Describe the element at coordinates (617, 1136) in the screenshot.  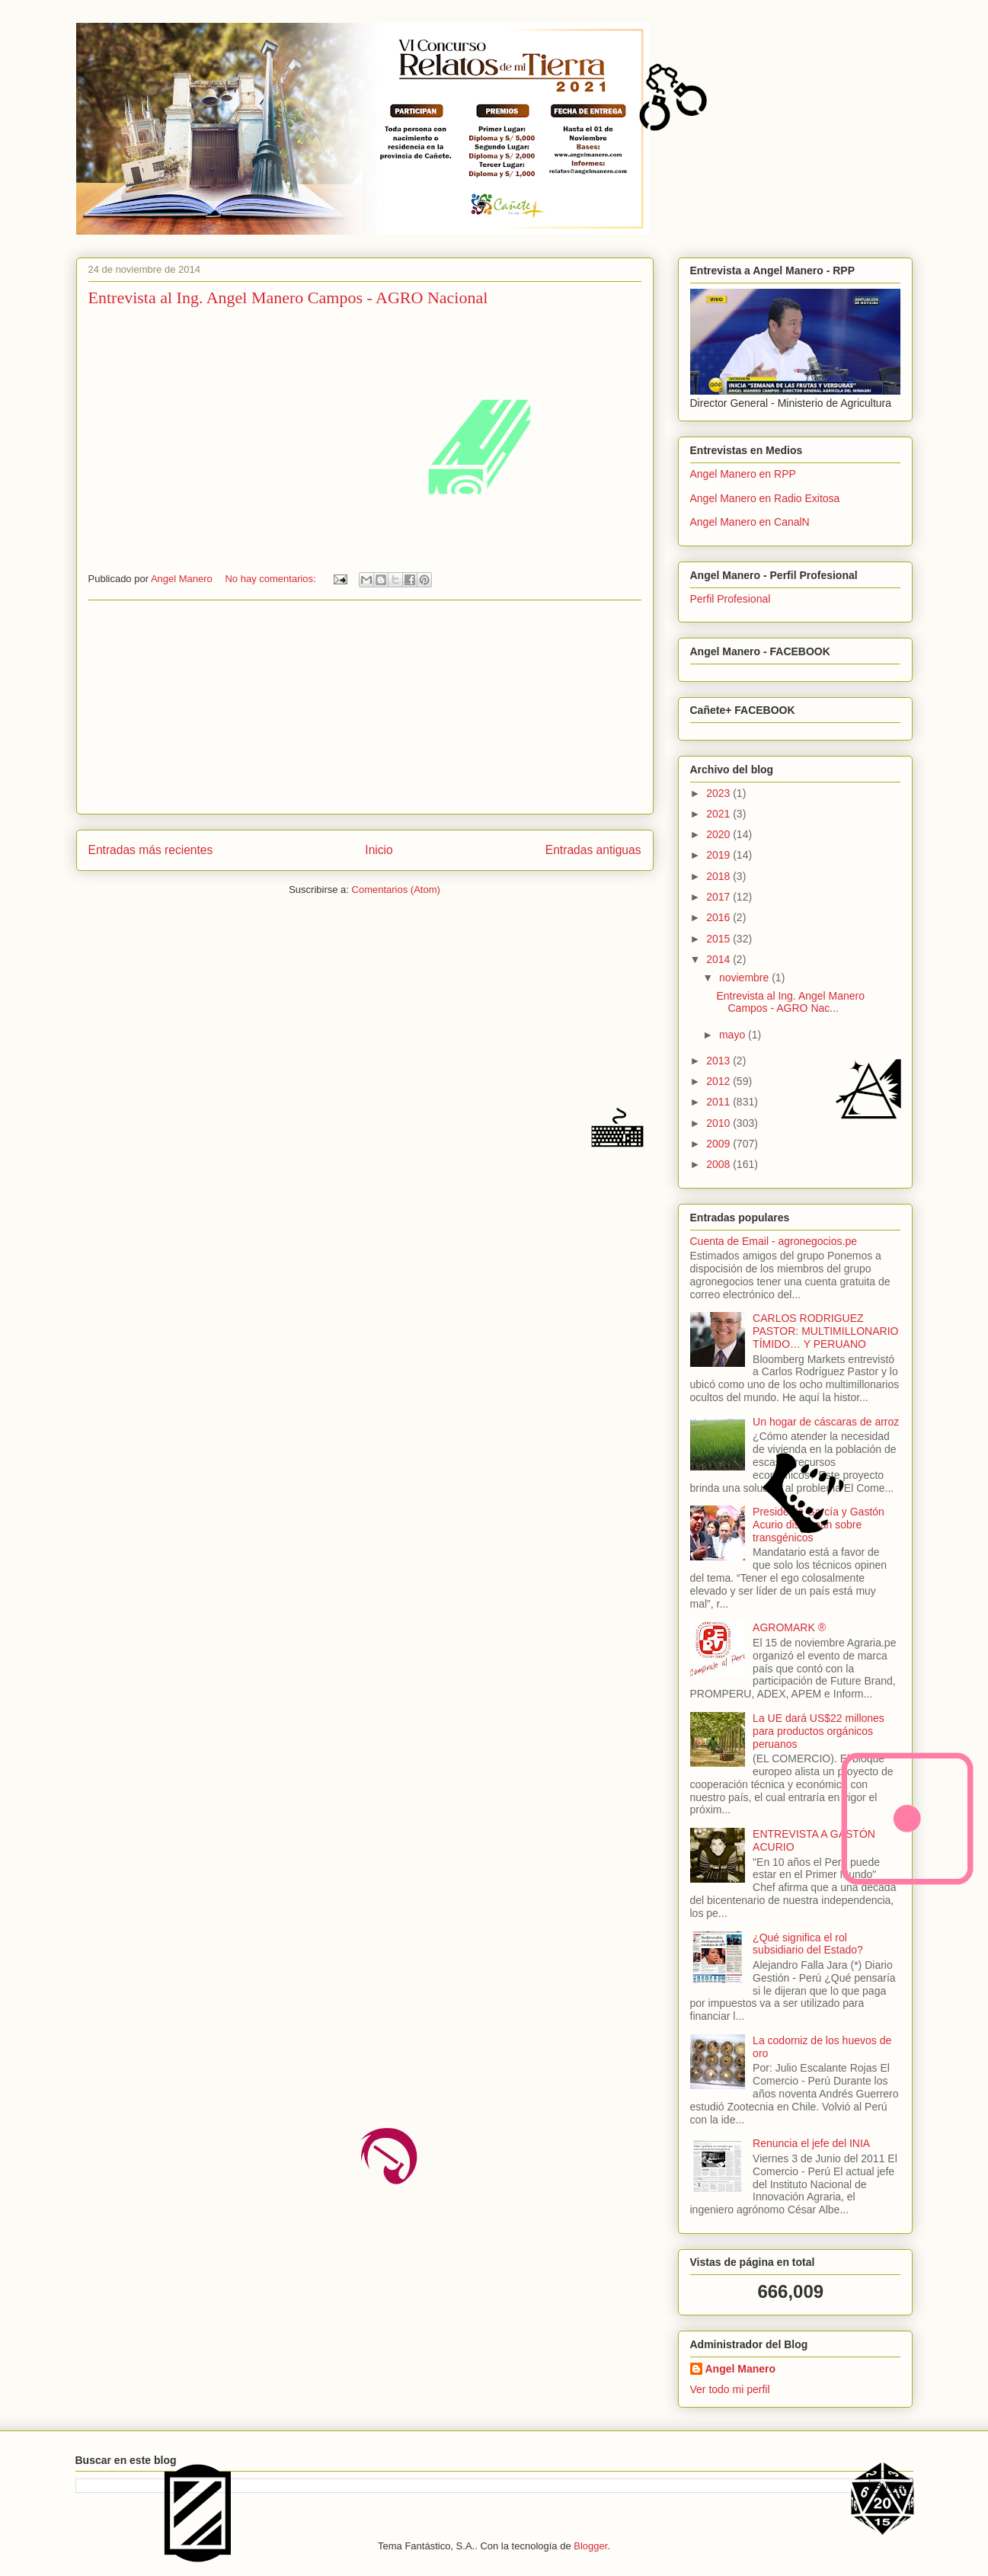
I see `open on-screen keyboard` at that location.